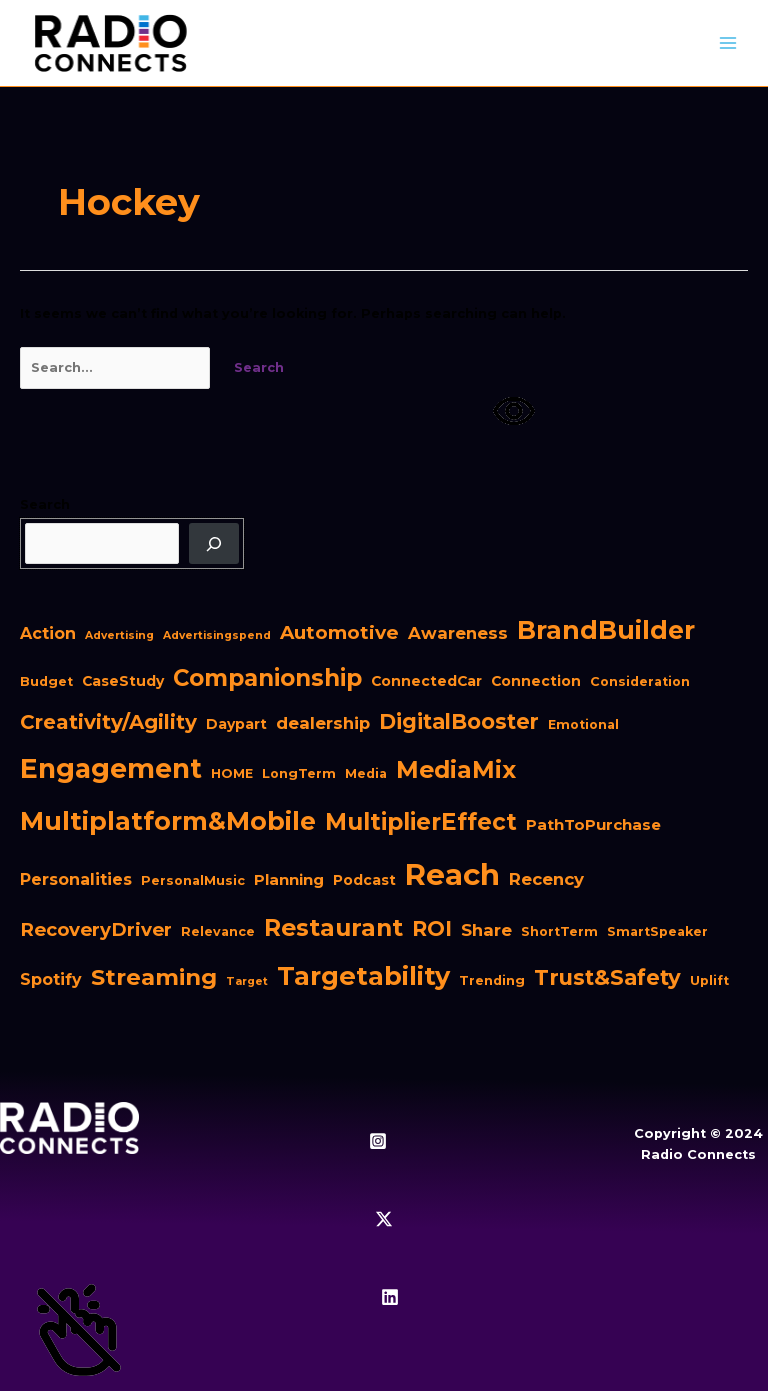 The image size is (768, 1391). I want to click on click or tap interaction disabled, so click(79, 1330).